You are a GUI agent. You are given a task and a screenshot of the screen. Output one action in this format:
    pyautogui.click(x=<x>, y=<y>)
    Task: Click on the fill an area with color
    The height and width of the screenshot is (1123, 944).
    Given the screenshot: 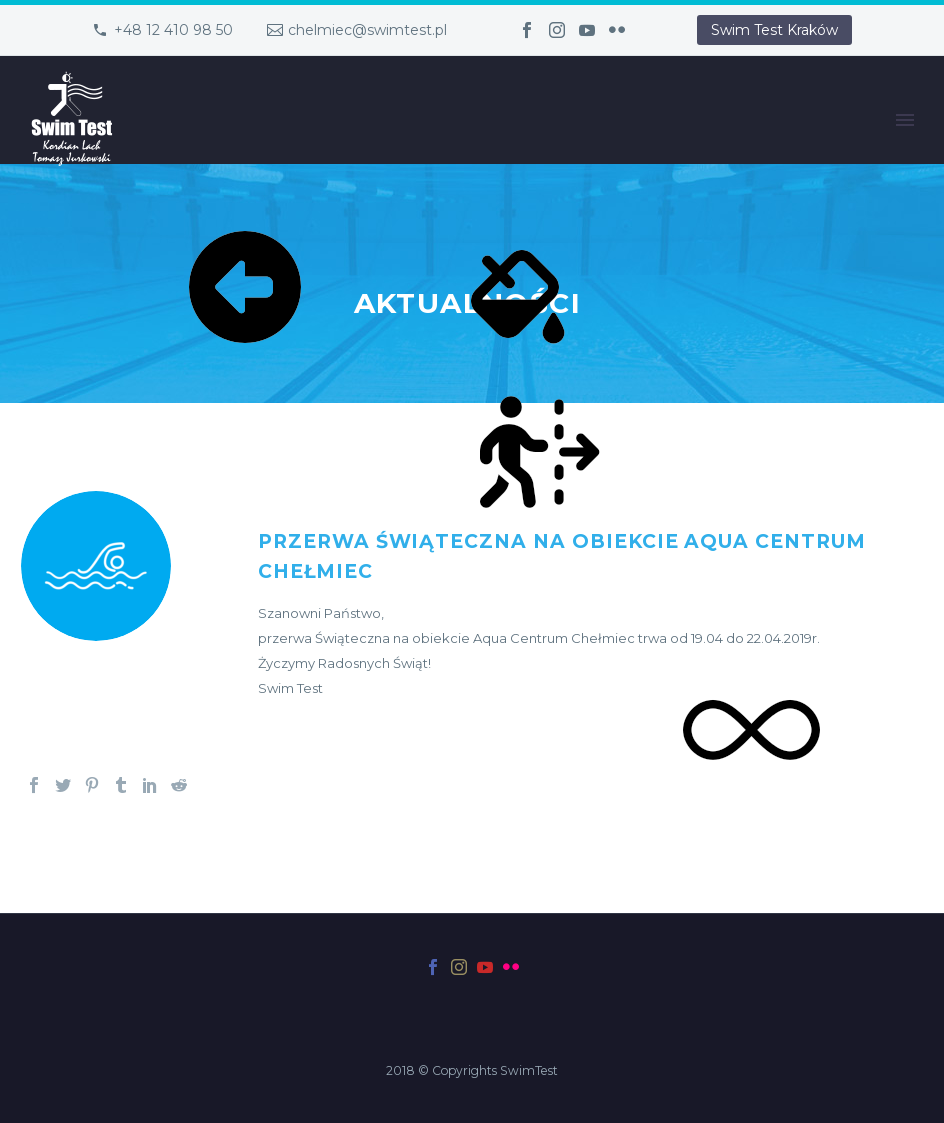 What is the action you would take?
    pyautogui.click(x=515, y=294)
    